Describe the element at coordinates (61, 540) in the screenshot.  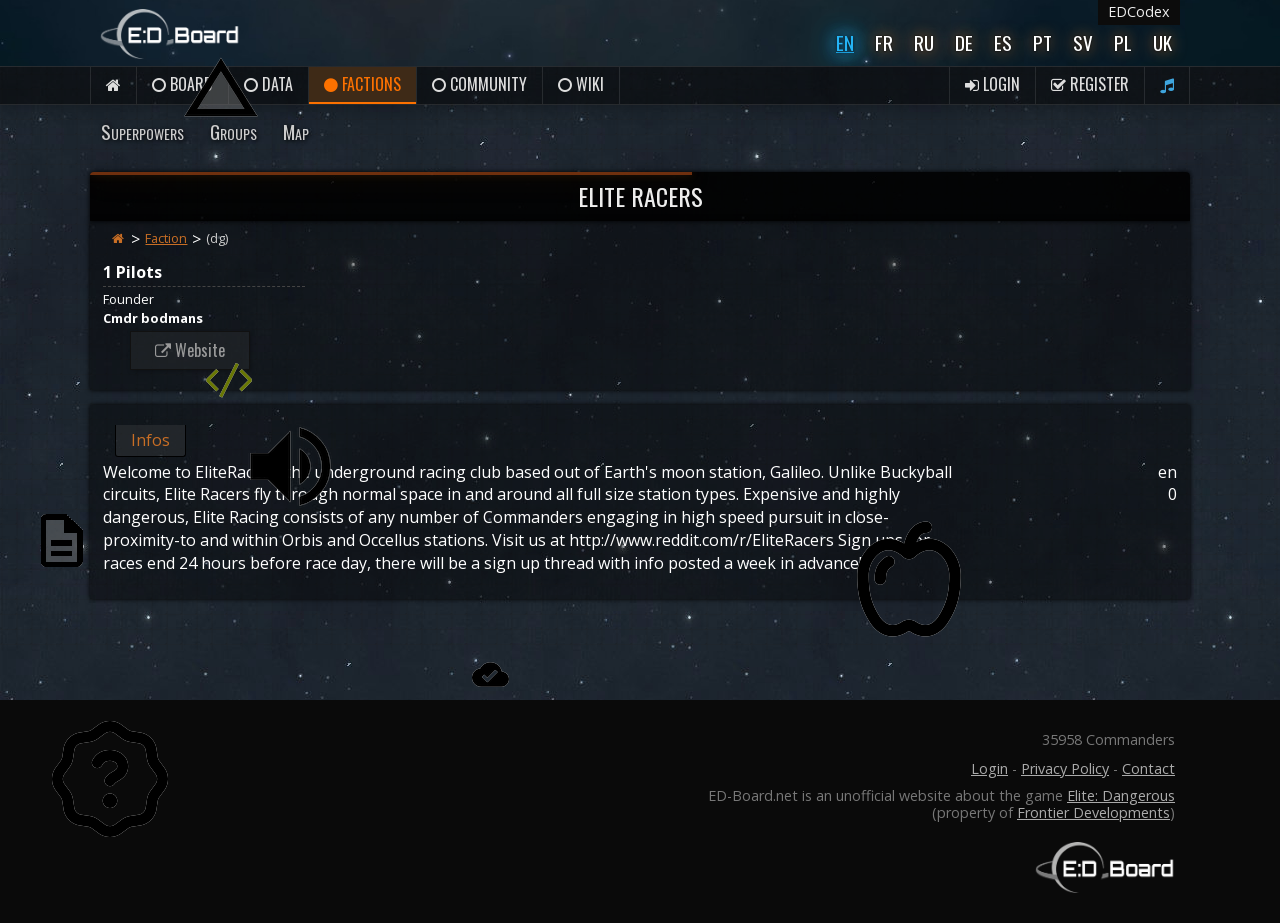
I see `view document details` at that location.